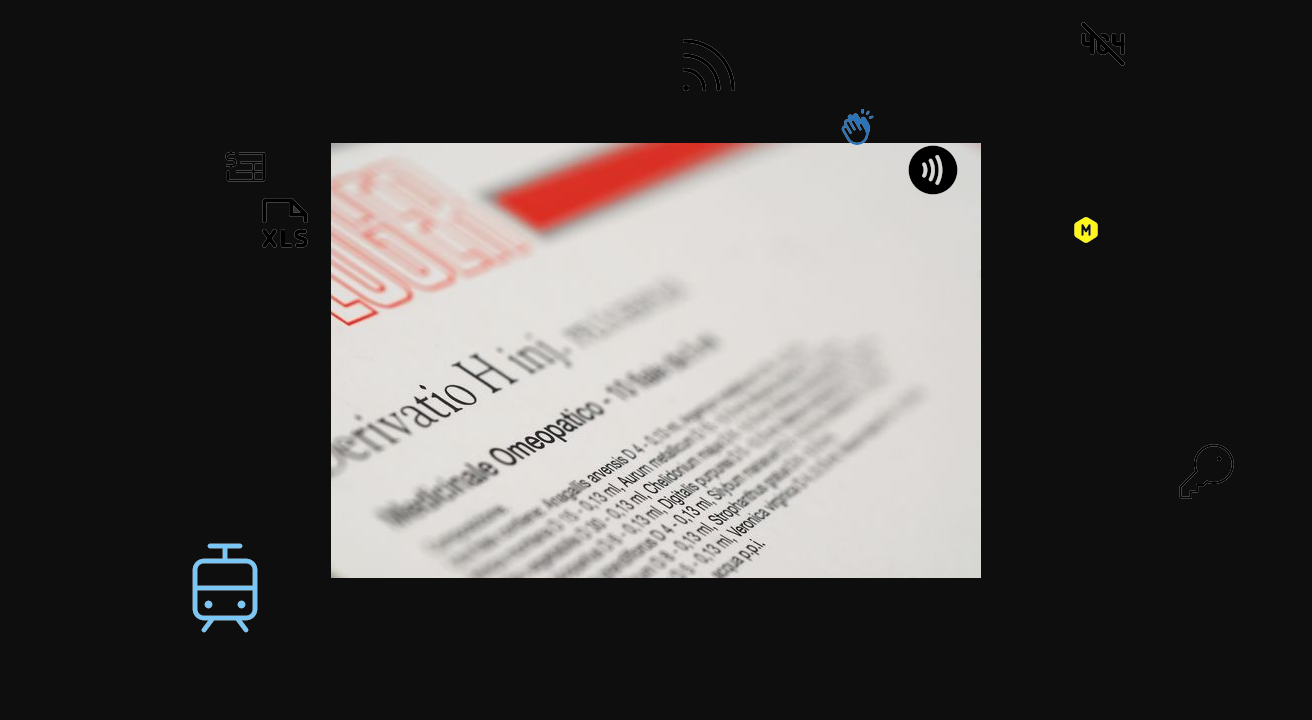  I want to click on indicates 404 error detection is disabled, so click(1103, 44).